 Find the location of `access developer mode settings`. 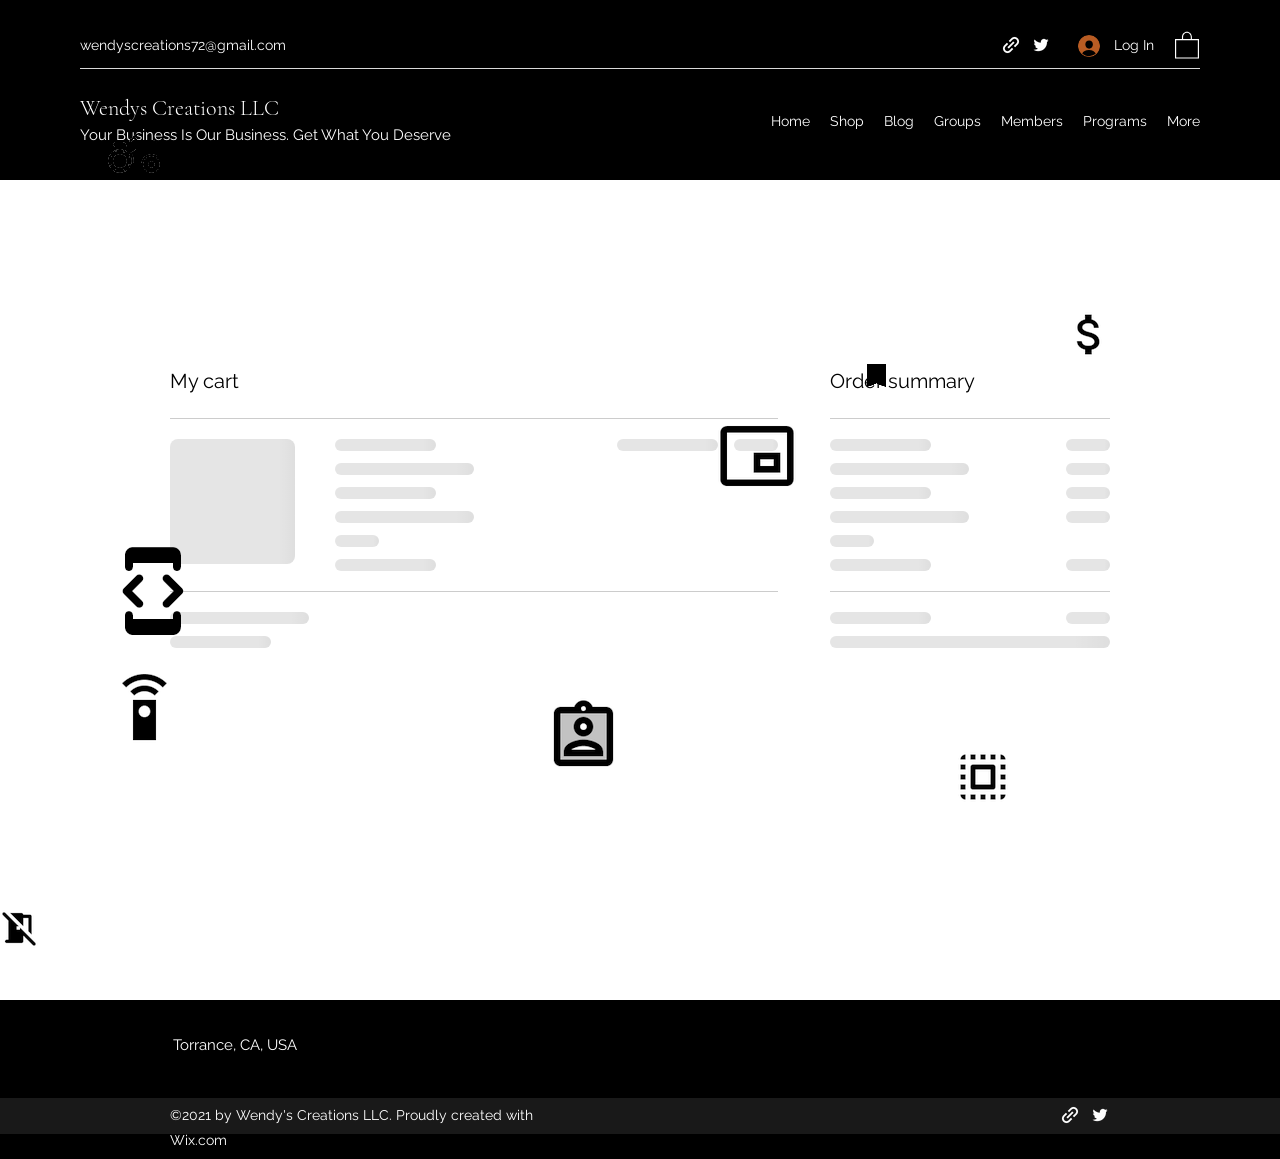

access developer mode settings is located at coordinates (153, 591).